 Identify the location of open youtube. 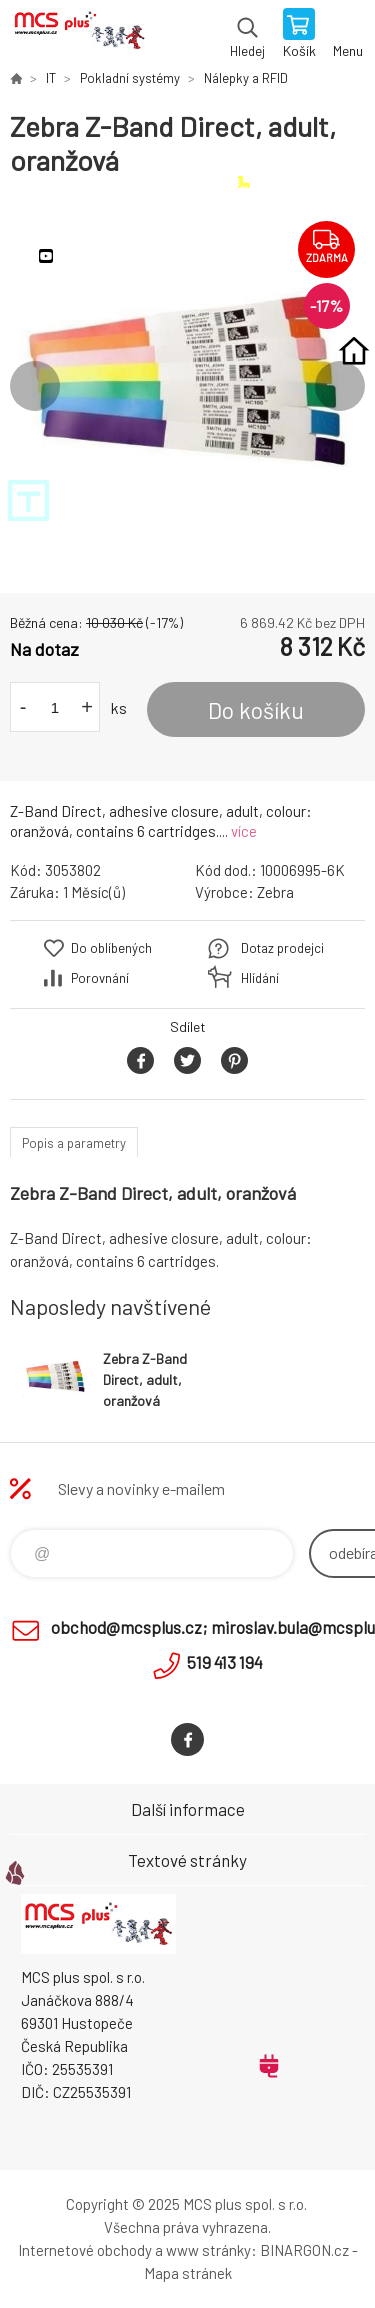
(46, 256).